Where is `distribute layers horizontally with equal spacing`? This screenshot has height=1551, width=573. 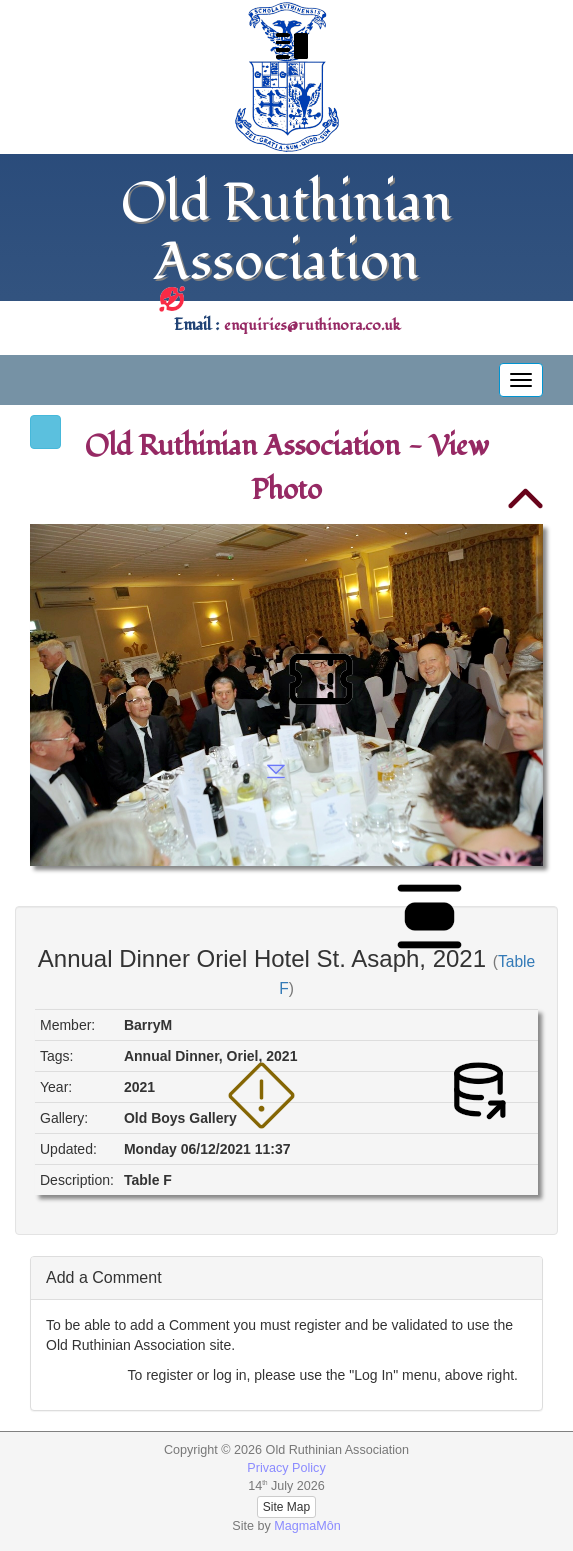 distribute layers horizontally with equal spacing is located at coordinates (429, 916).